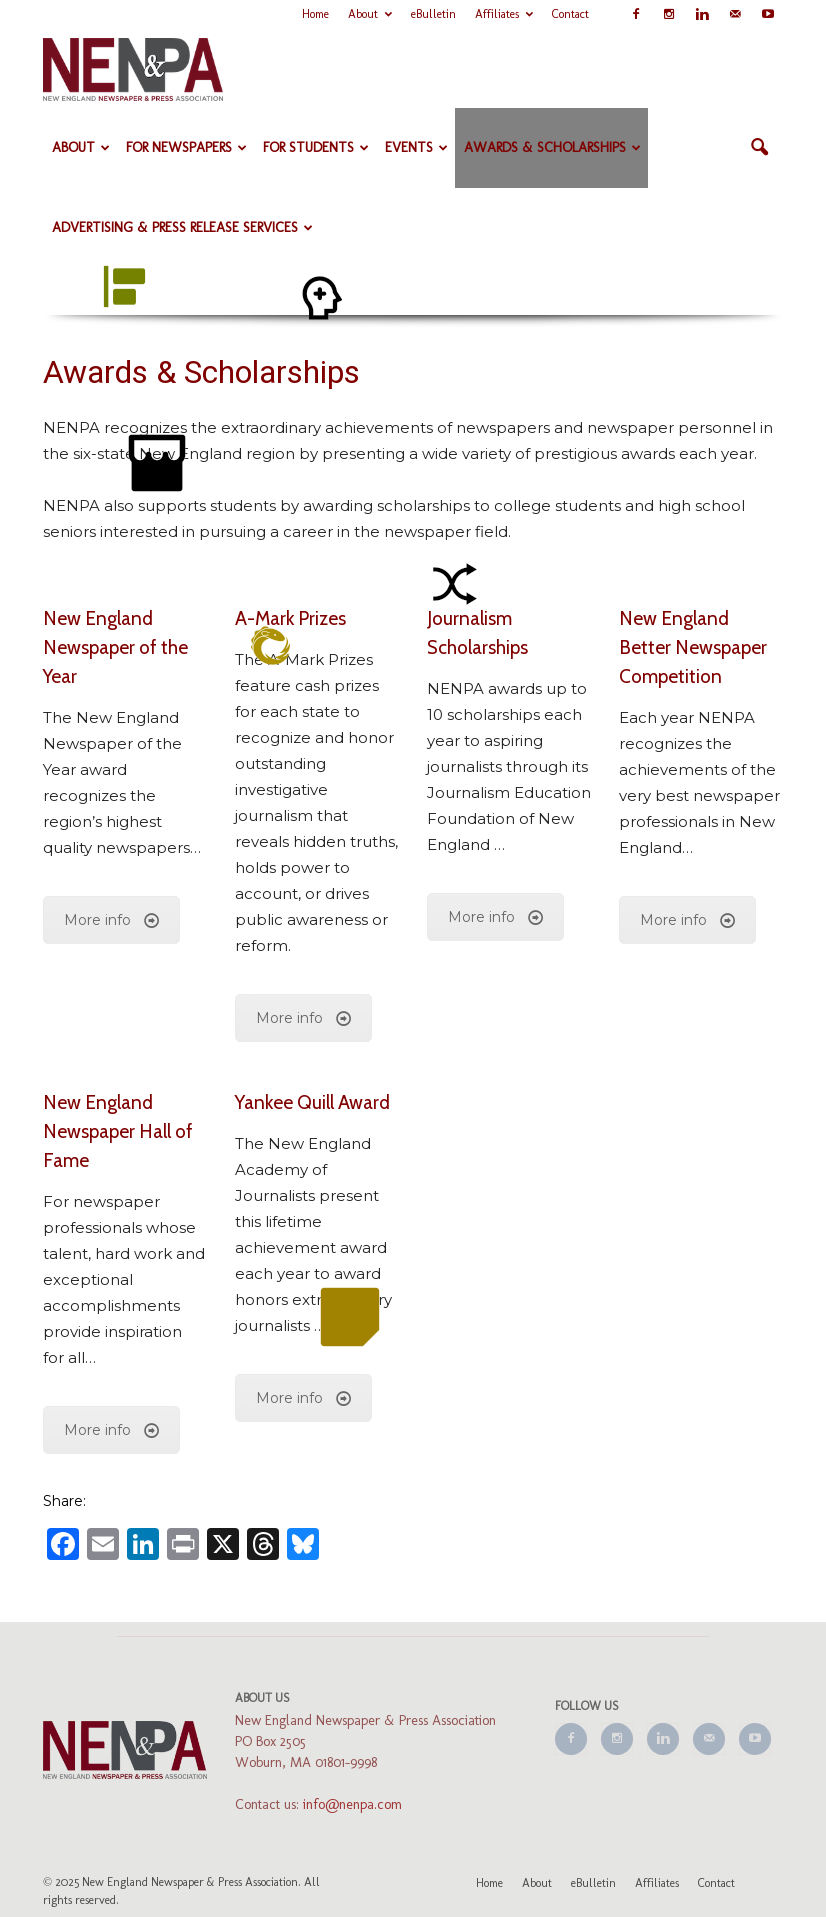  What do you see at coordinates (124, 286) in the screenshot?
I see `align selected items to the left edge` at bounding box center [124, 286].